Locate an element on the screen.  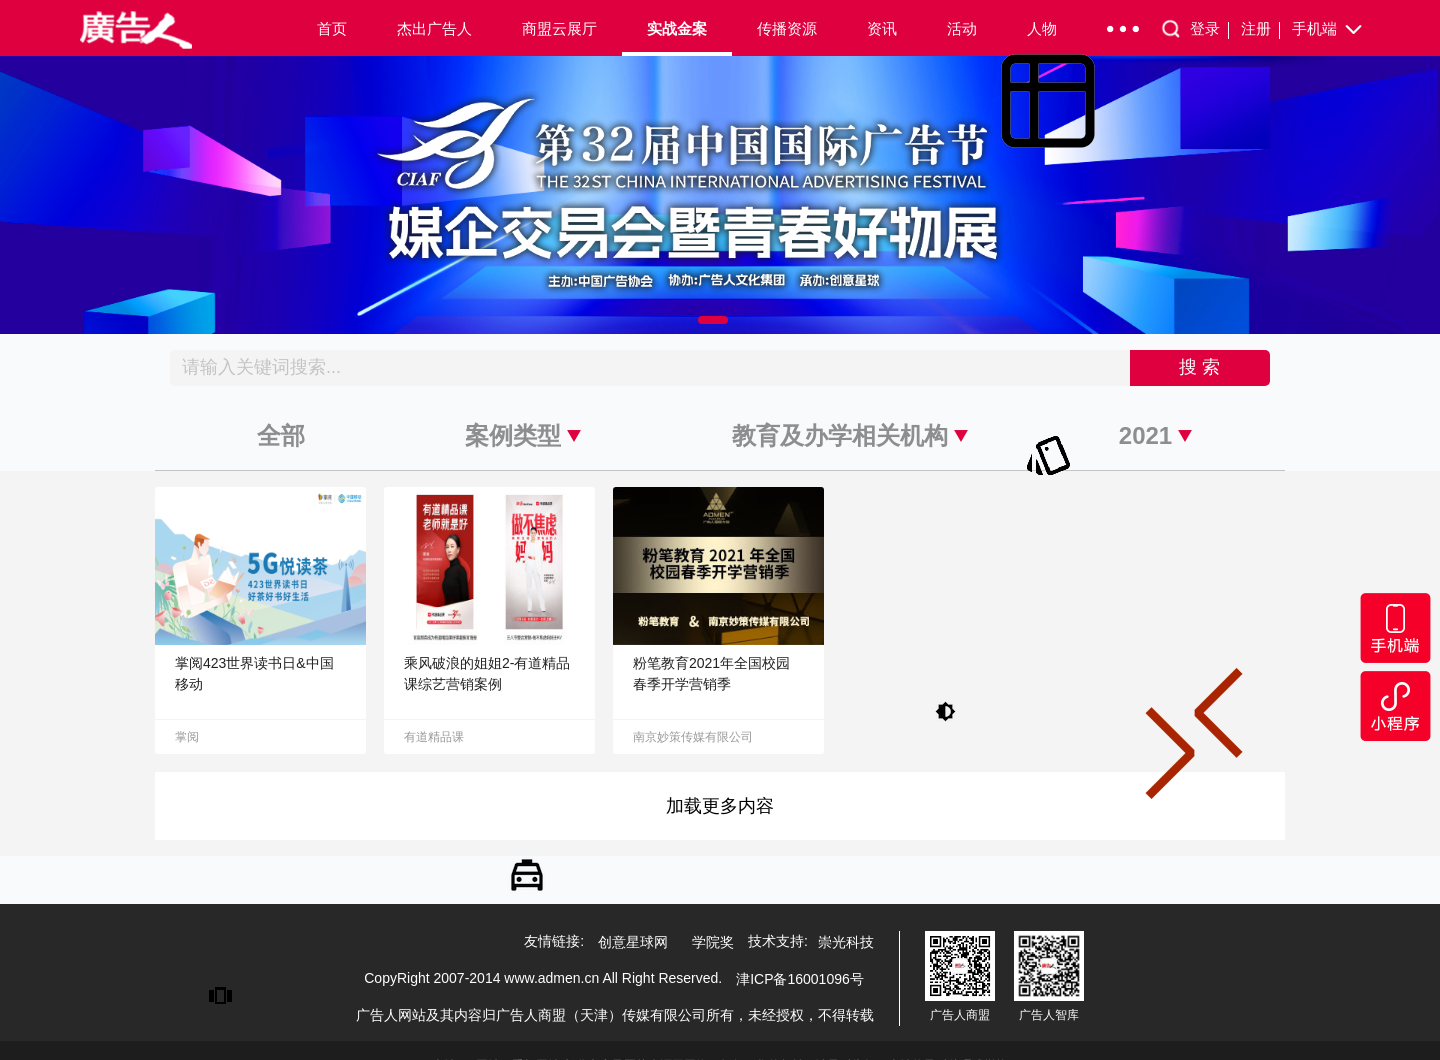
request a taxi or rideshare is located at coordinates (527, 875).